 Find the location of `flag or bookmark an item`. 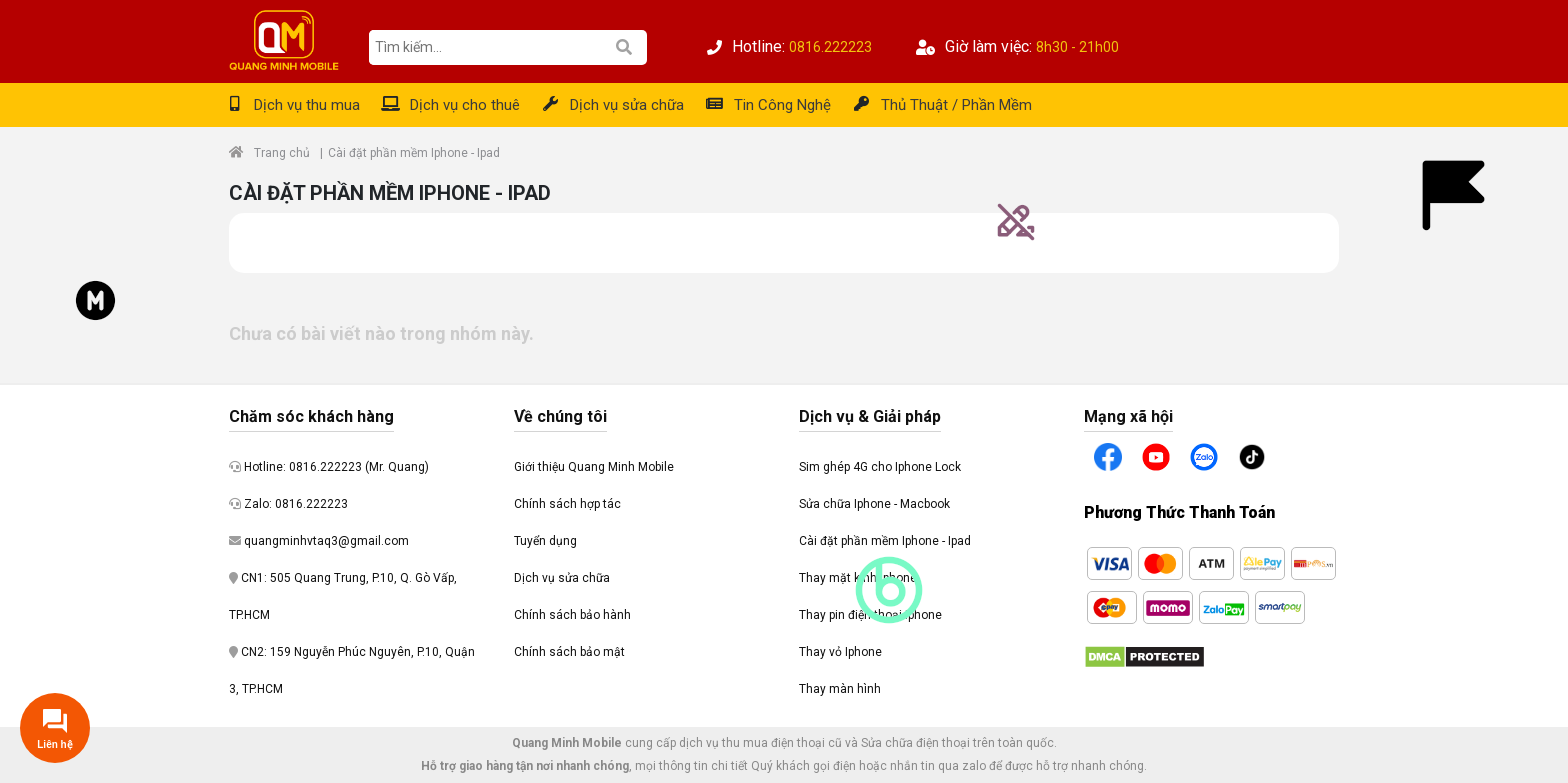

flag or bookmark an item is located at coordinates (1453, 191).